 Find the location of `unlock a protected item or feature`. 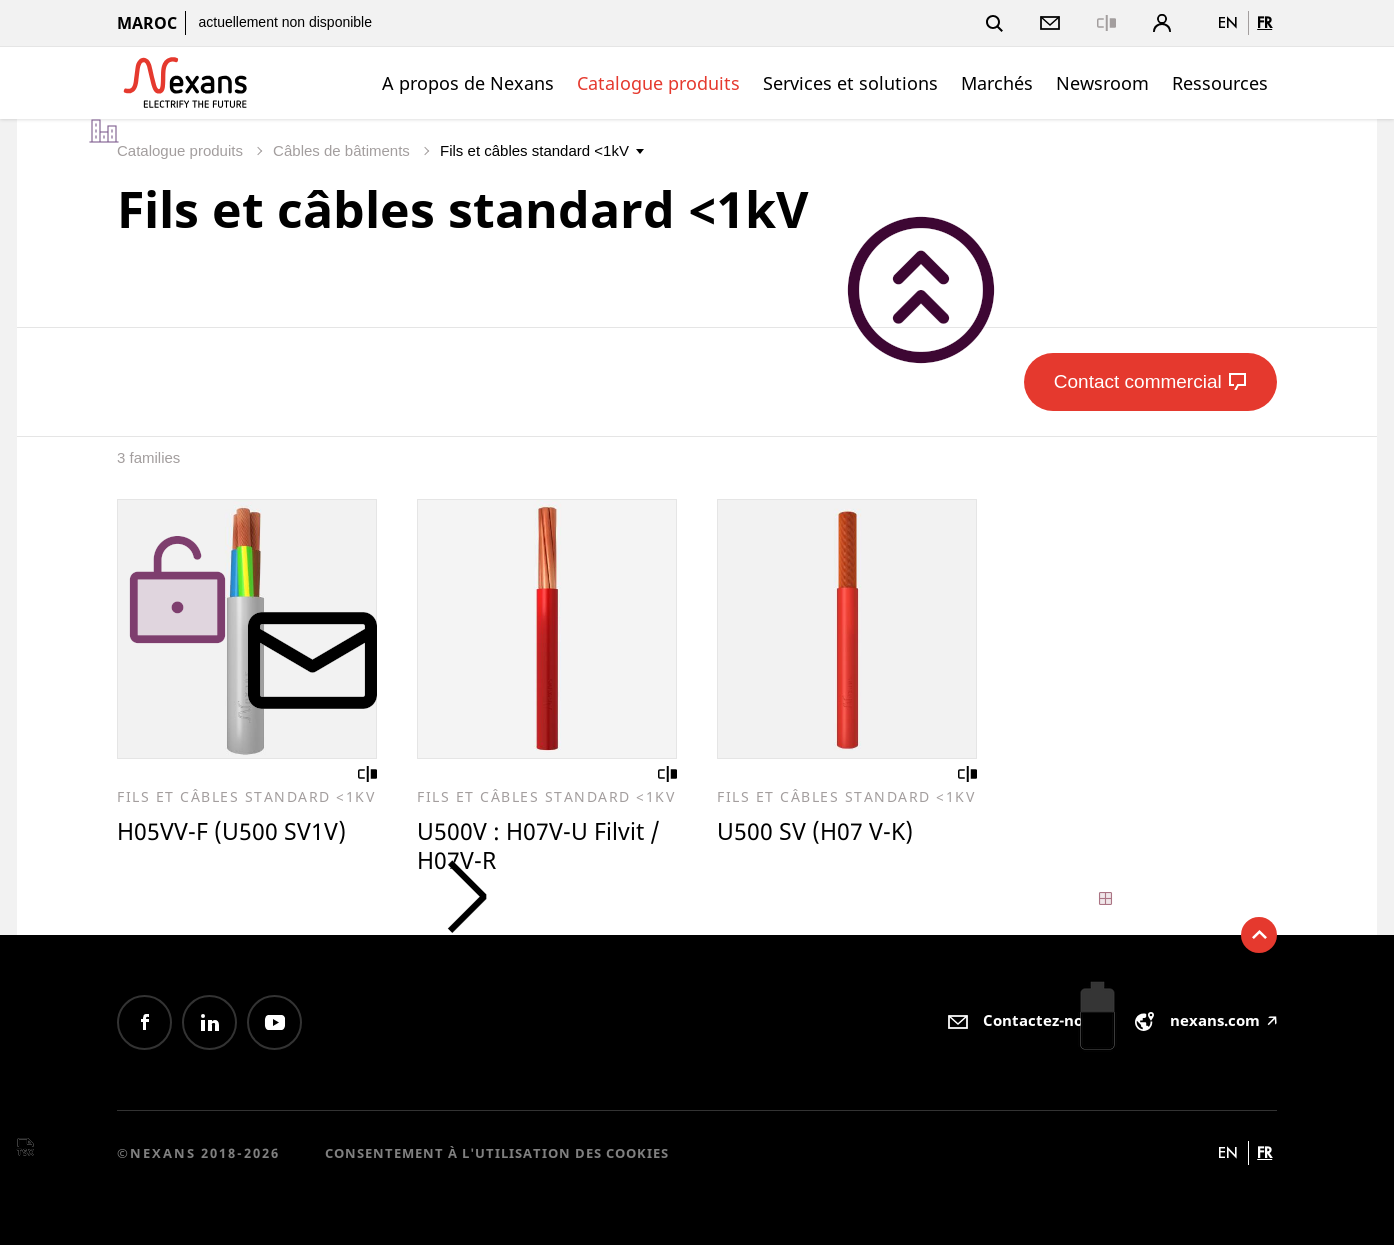

unlock a protected item or feature is located at coordinates (177, 595).